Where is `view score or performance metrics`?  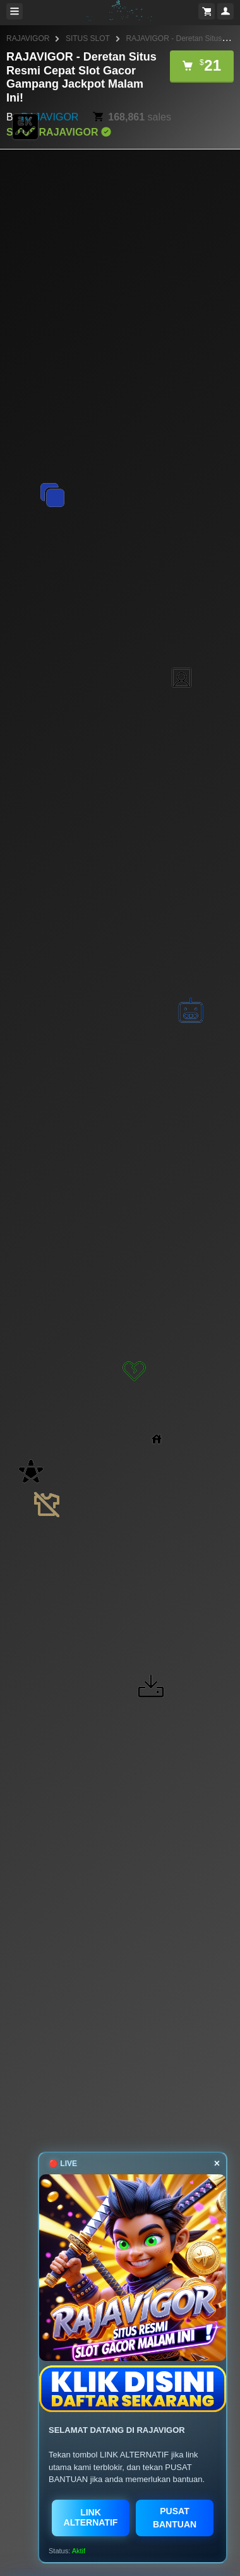 view score or performance metrics is located at coordinates (25, 127).